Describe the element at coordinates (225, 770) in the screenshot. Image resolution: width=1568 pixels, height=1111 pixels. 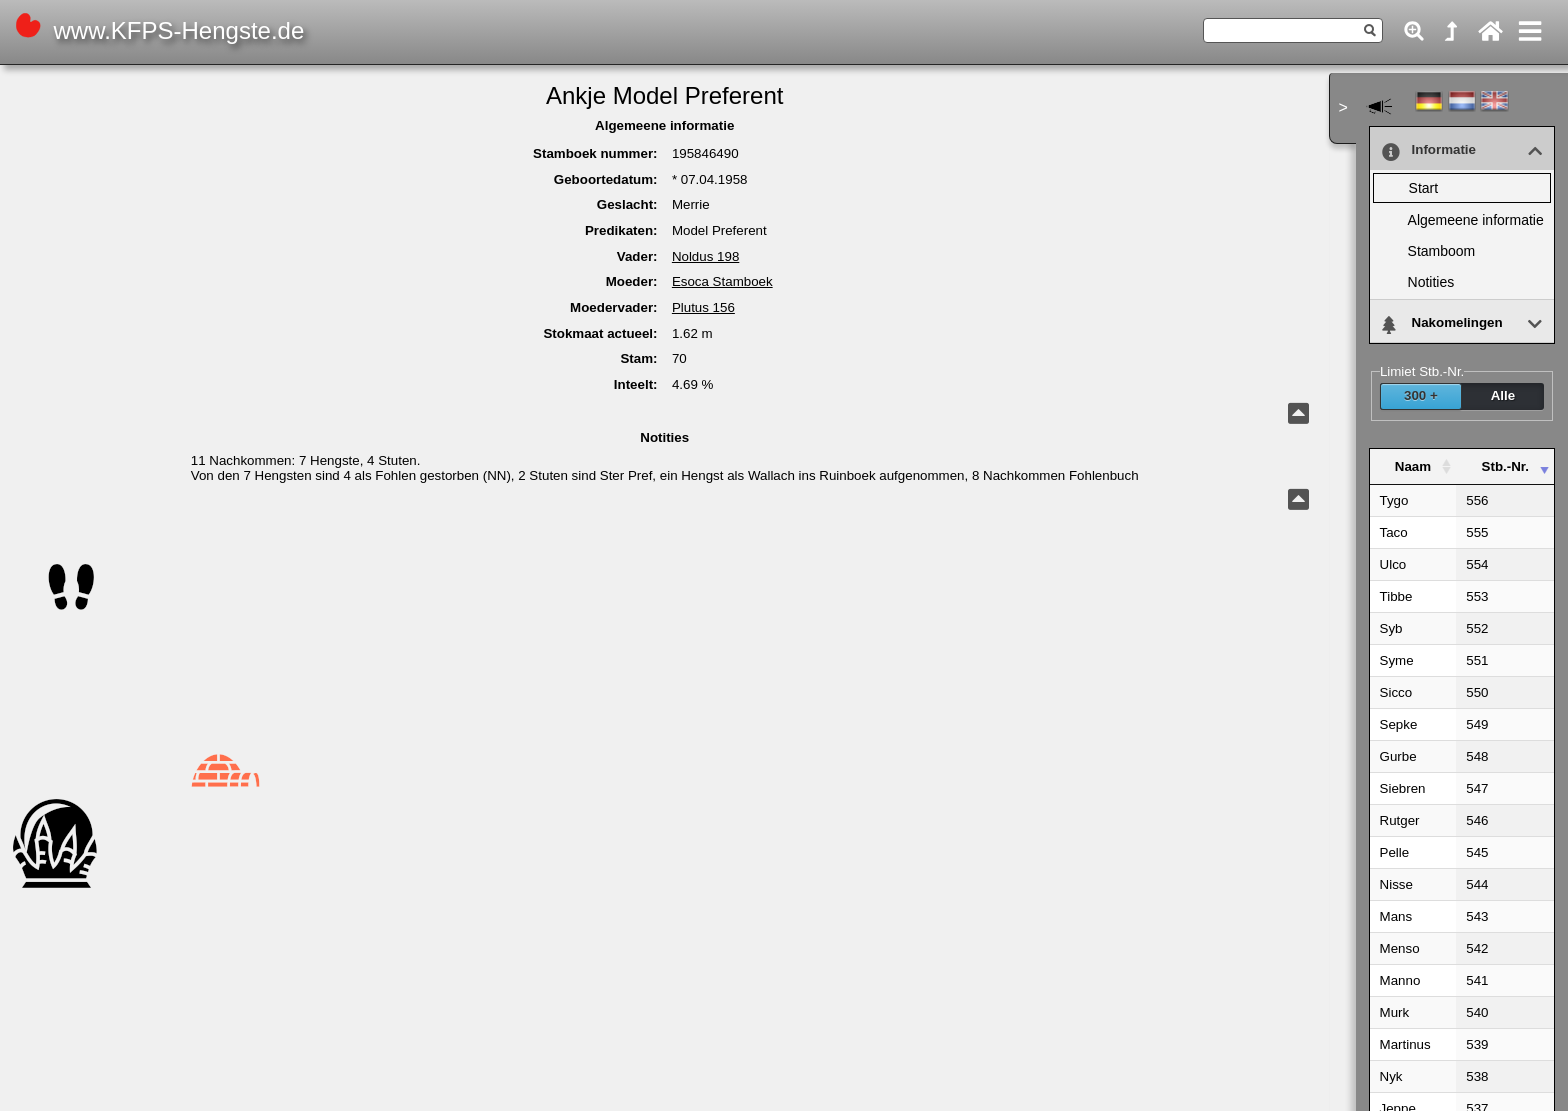
I see `winter or arctic themed content` at that location.